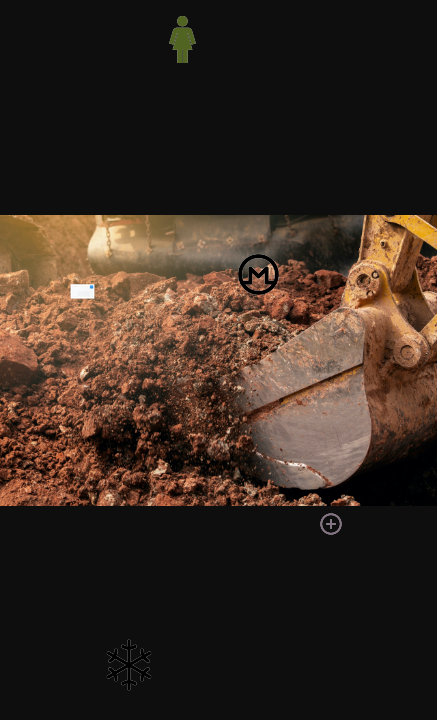 This screenshot has width=437, height=720. What do you see at coordinates (182, 39) in the screenshot?
I see `indicates women's restroom or facilities` at bounding box center [182, 39].